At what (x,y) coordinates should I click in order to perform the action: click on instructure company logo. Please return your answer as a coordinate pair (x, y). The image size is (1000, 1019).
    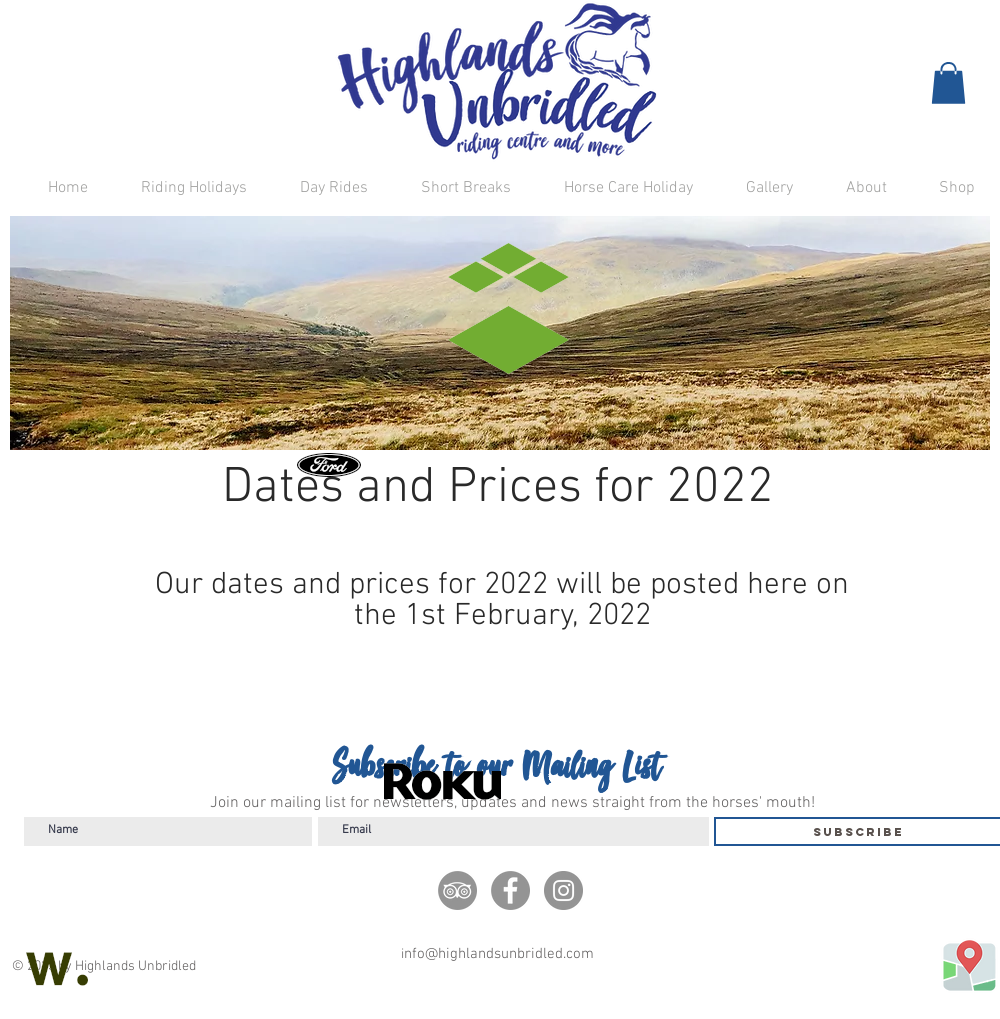
    Looking at the image, I should click on (508, 308).